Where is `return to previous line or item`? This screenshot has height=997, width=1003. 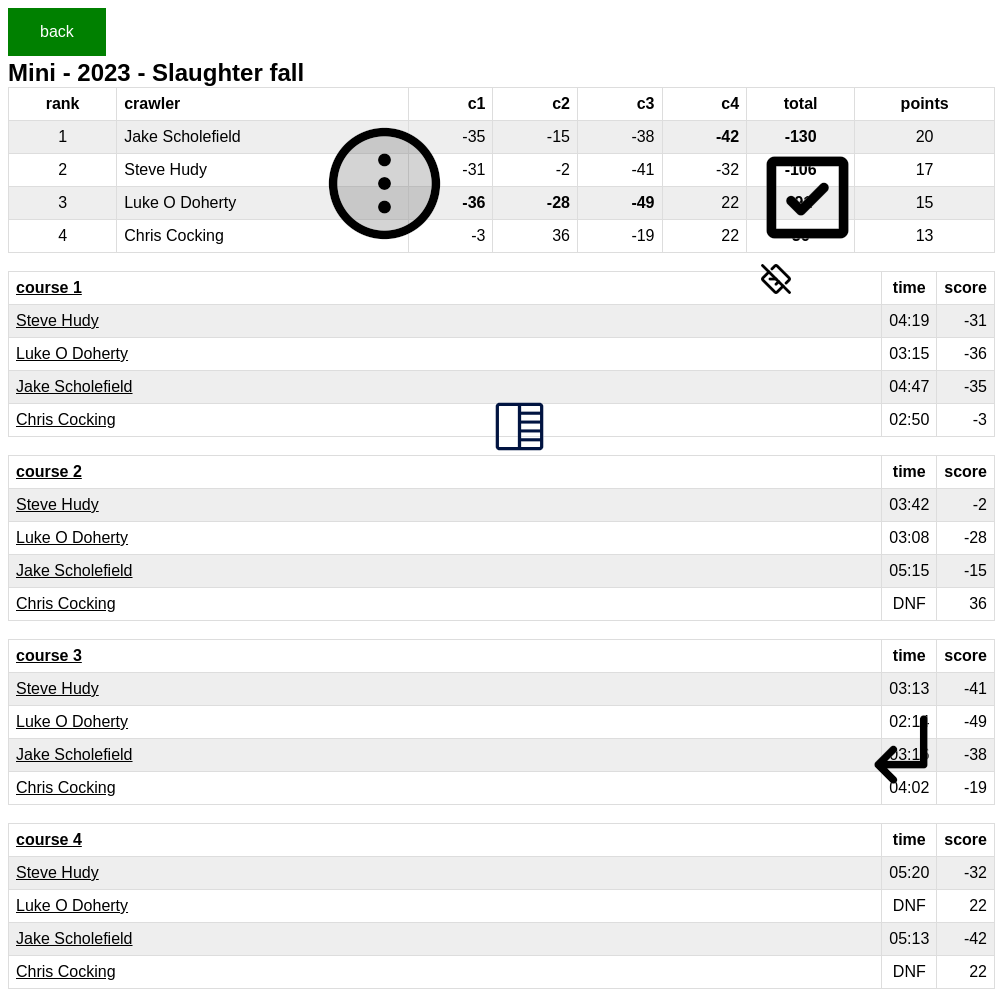 return to previous line or item is located at coordinates (903, 749).